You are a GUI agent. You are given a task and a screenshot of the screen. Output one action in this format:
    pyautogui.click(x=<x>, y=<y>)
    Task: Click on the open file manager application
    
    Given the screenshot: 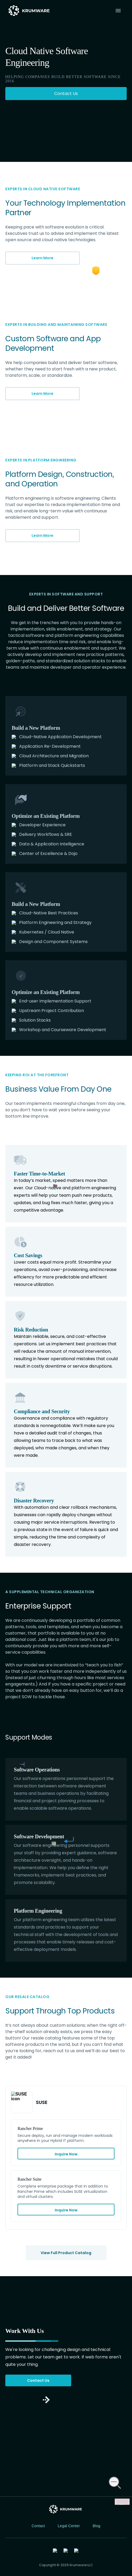 What is the action you would take?
    pyautogui.click(x=54, y=1843)
    